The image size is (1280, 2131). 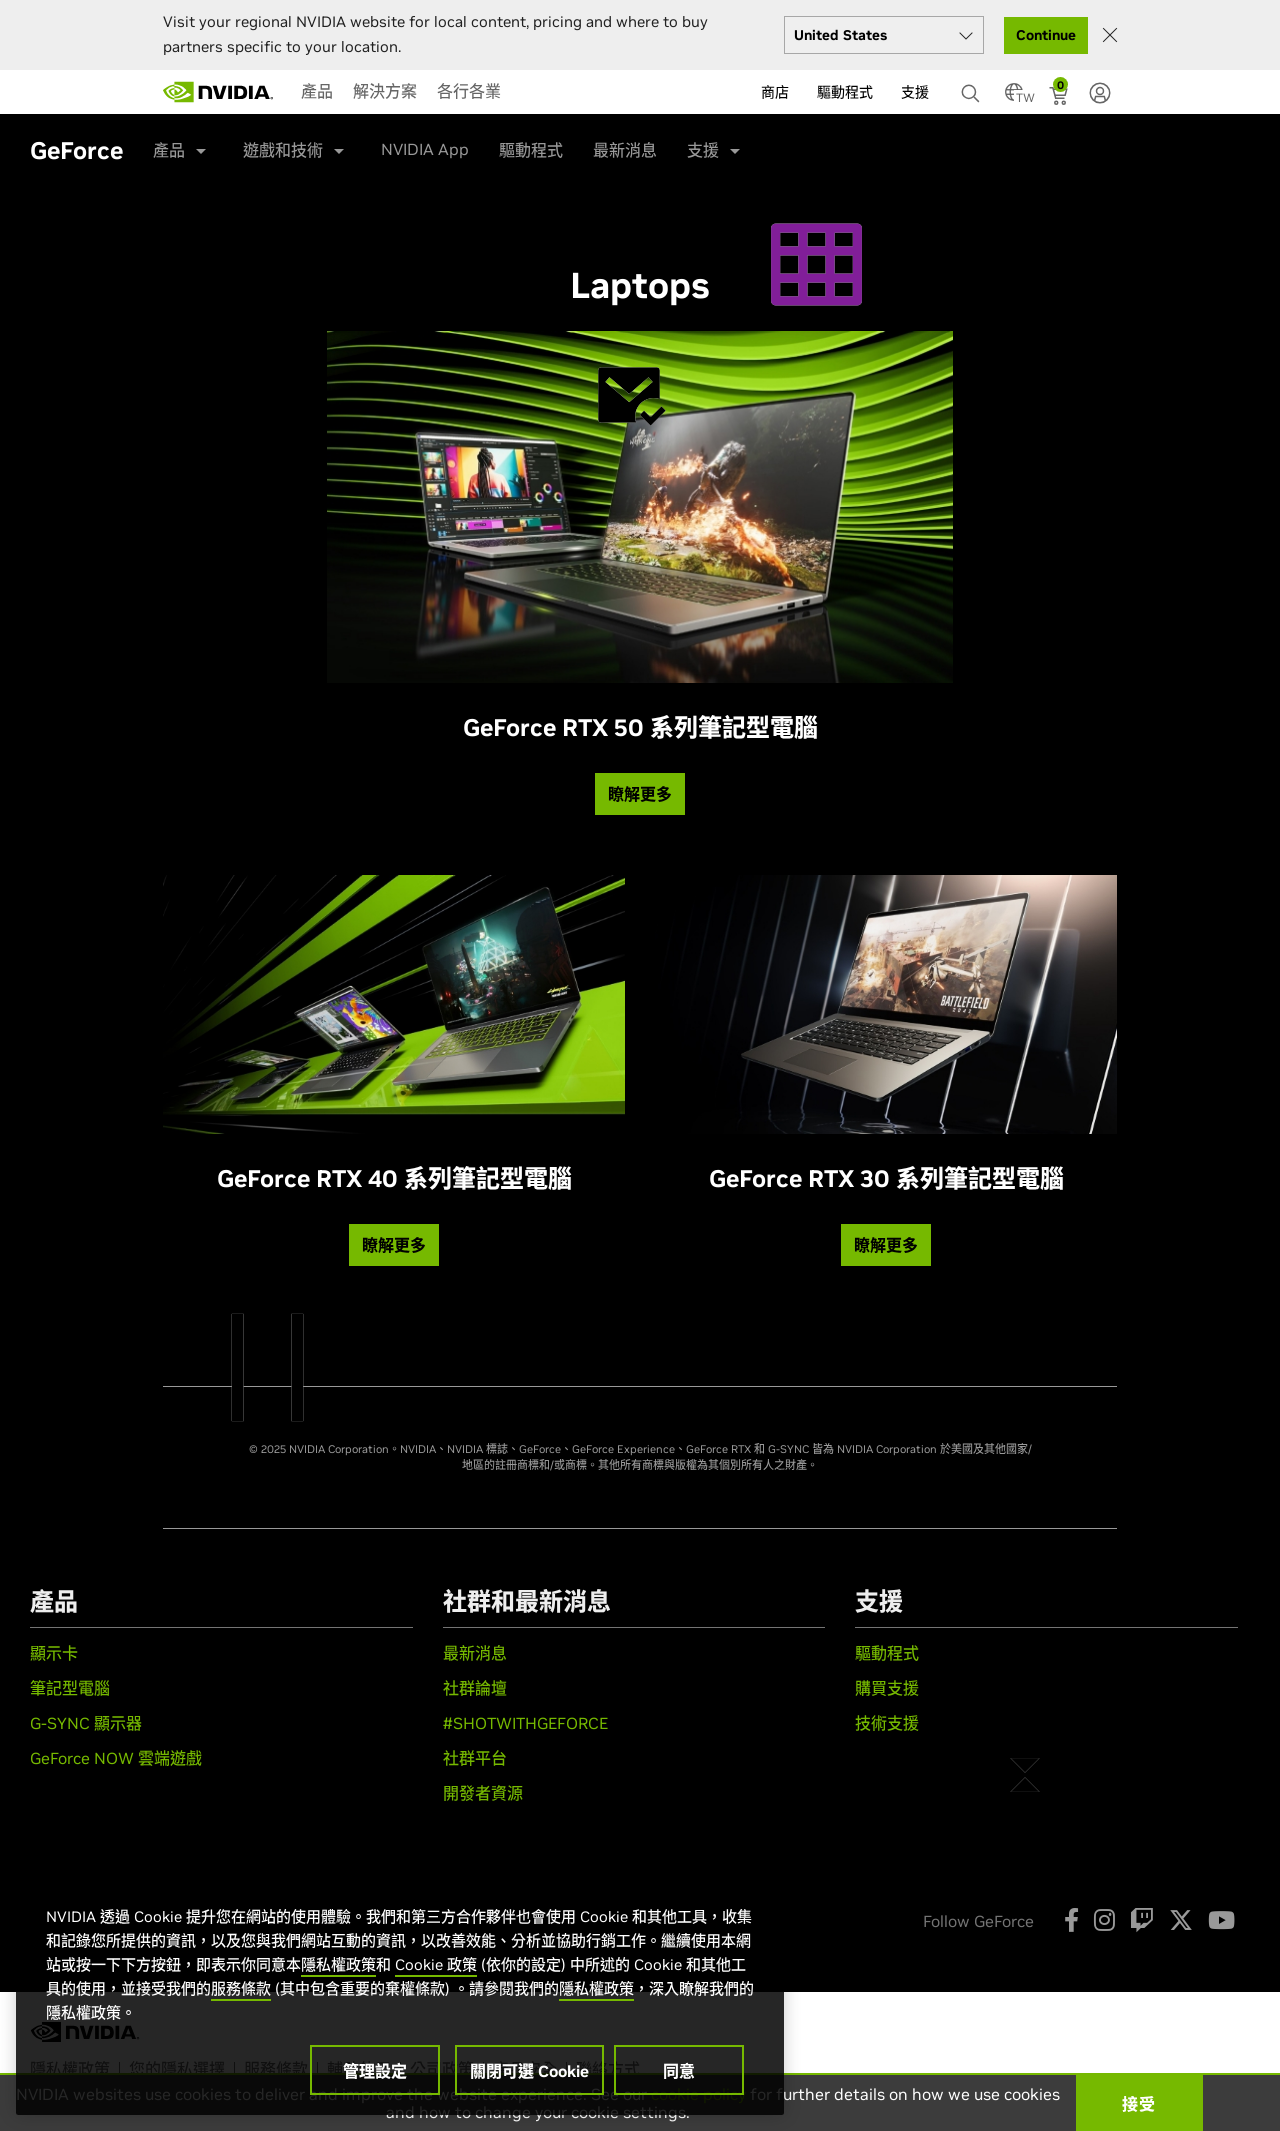 What do you see at coordinates (267, 1367) in the screenshot?
I see `pause media playback` at bounding box center [267, 1367].